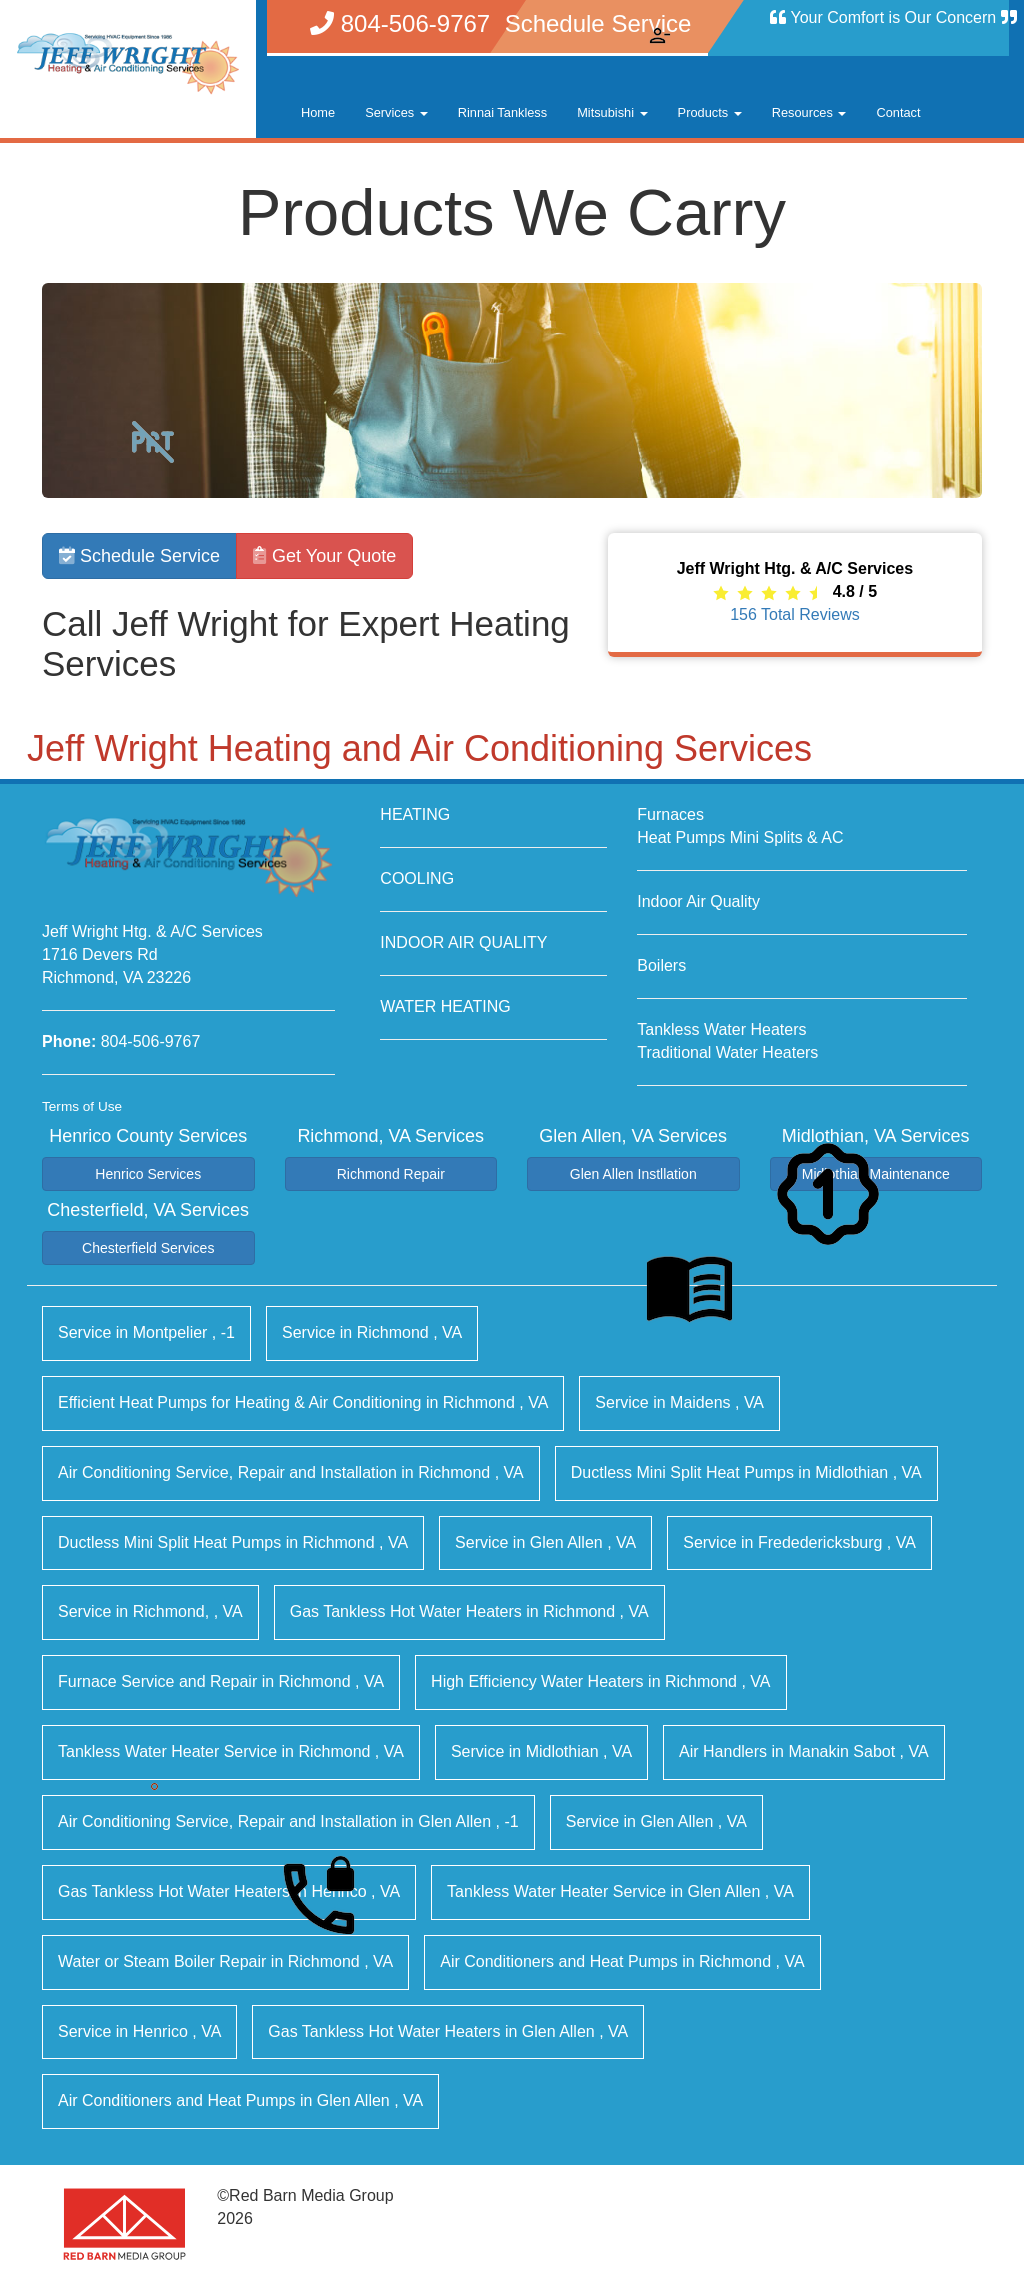  What do you see at coordinates (828, 1194) in the screenshot?
I see `indicates first place or top ranking` at bounding box center [828, 1194].